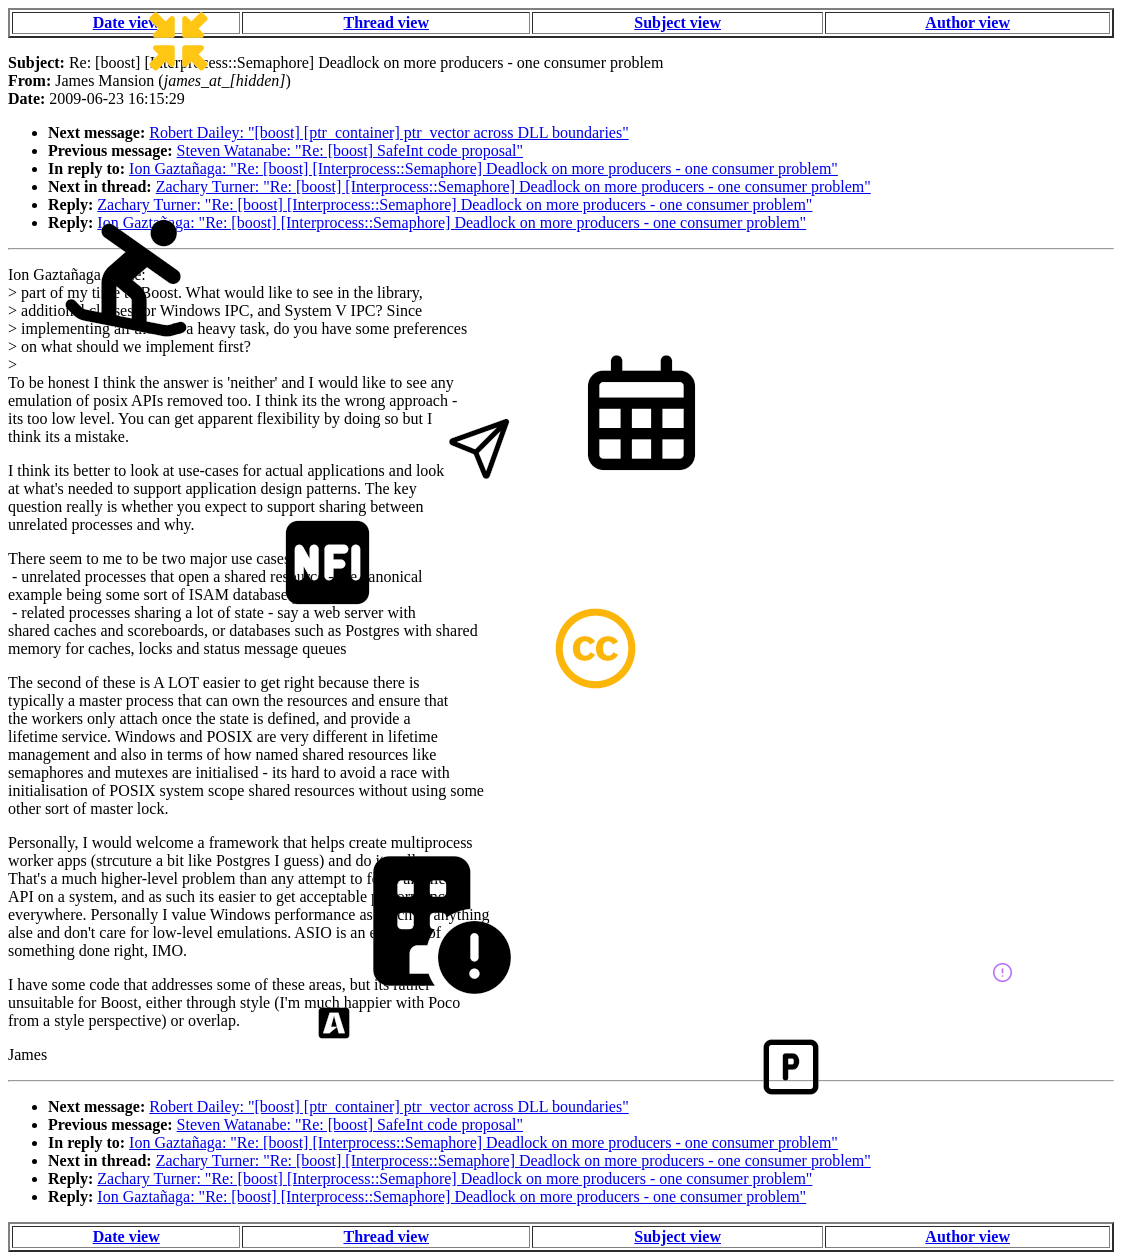  Describe the element at coordinates (595, 648) in the screenshot. I see `creative commons license indicator` at that location.